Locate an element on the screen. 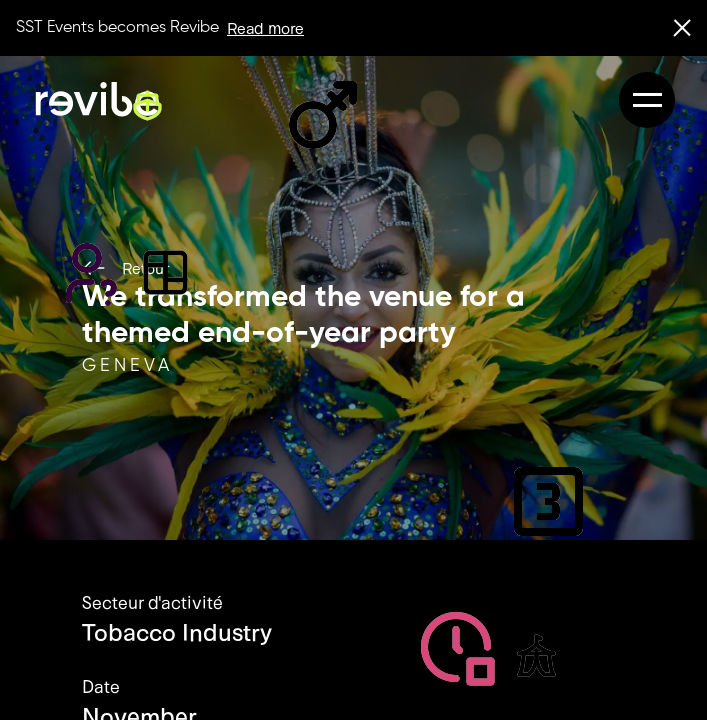 This screenshot has height=720, width=707. view circus or entertainment venues is located at coordinates (536, 655).